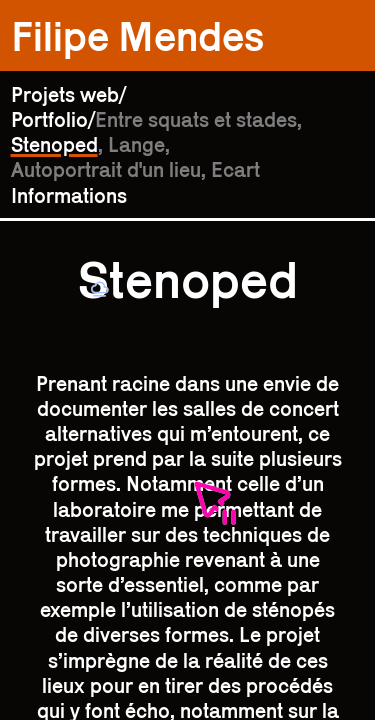 This screenshot has height=720, width=375. I want to click on indicates foggy weather conditions, so click(99, 289).